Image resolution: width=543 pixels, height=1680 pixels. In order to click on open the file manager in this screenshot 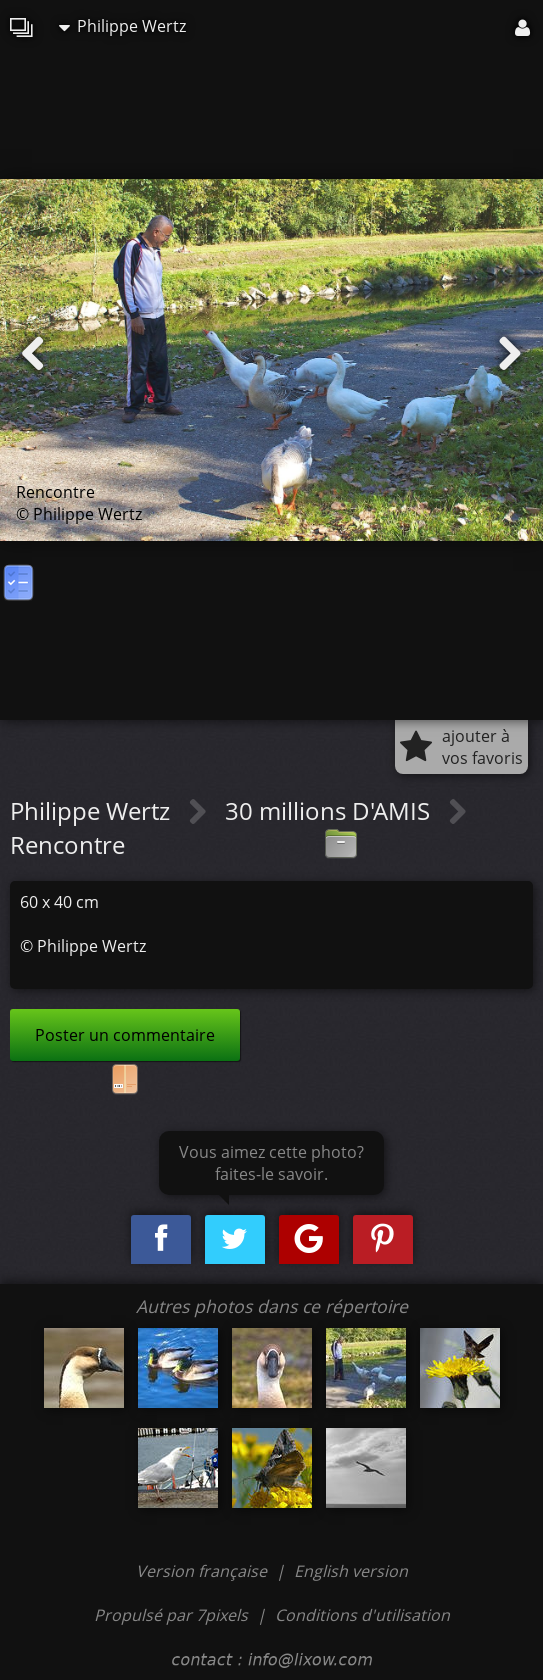, I will do `click(341, 843)`.